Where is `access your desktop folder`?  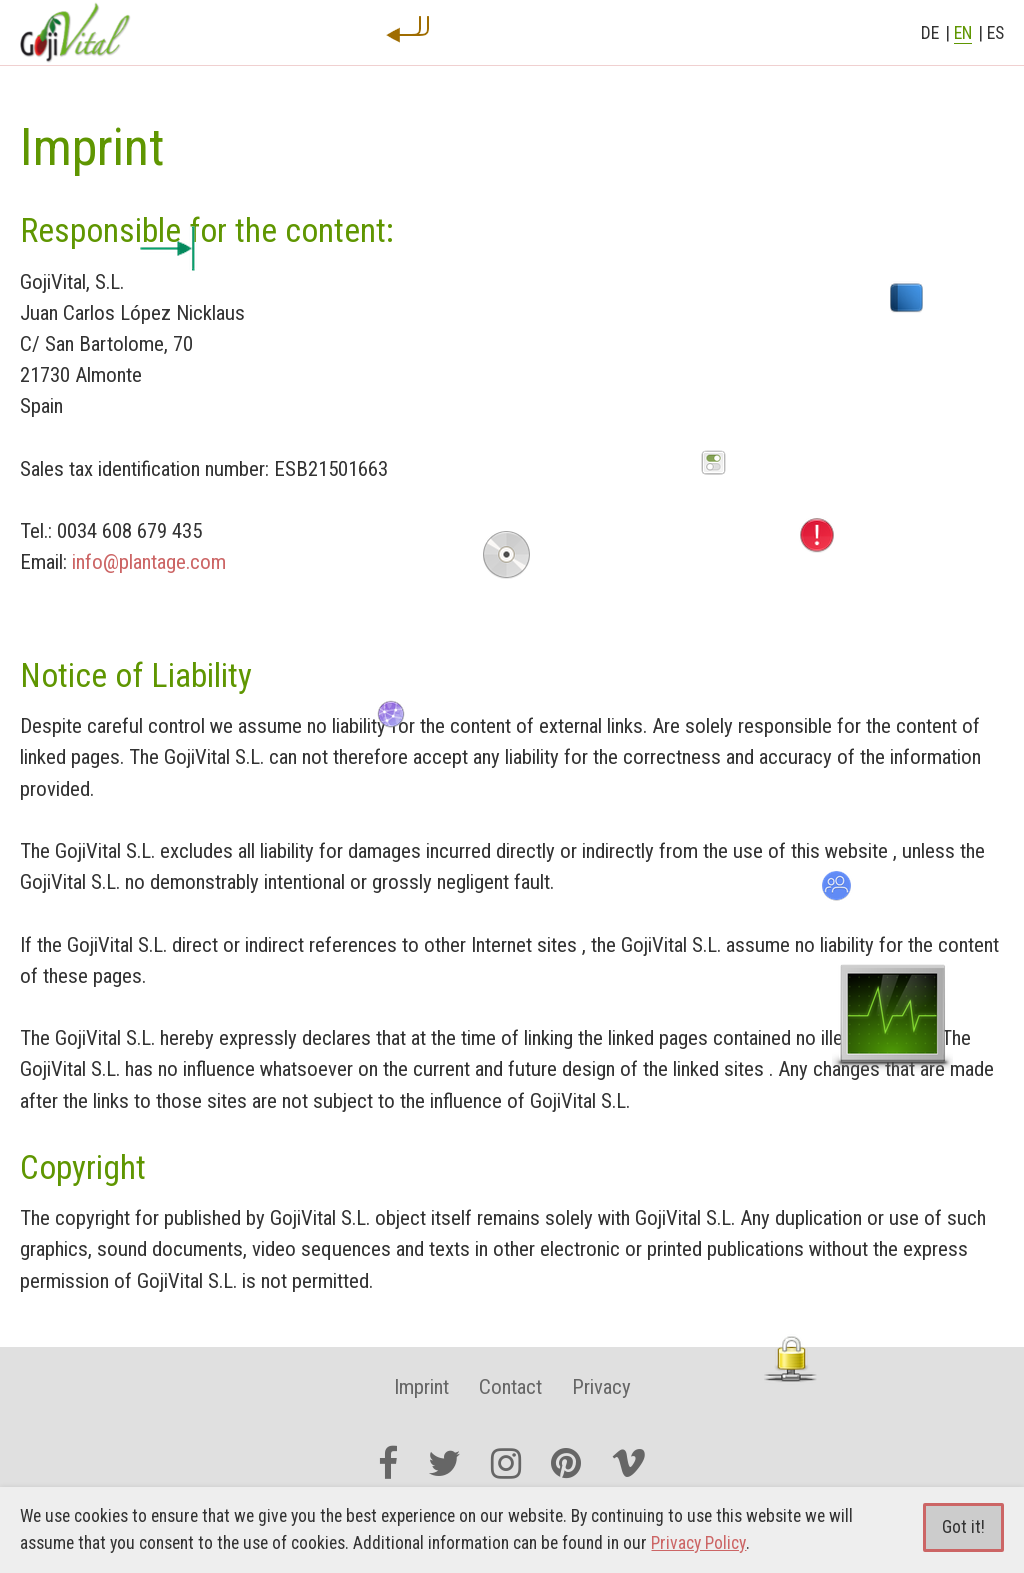
access your desktop folder is located at coordinates (906, 296).